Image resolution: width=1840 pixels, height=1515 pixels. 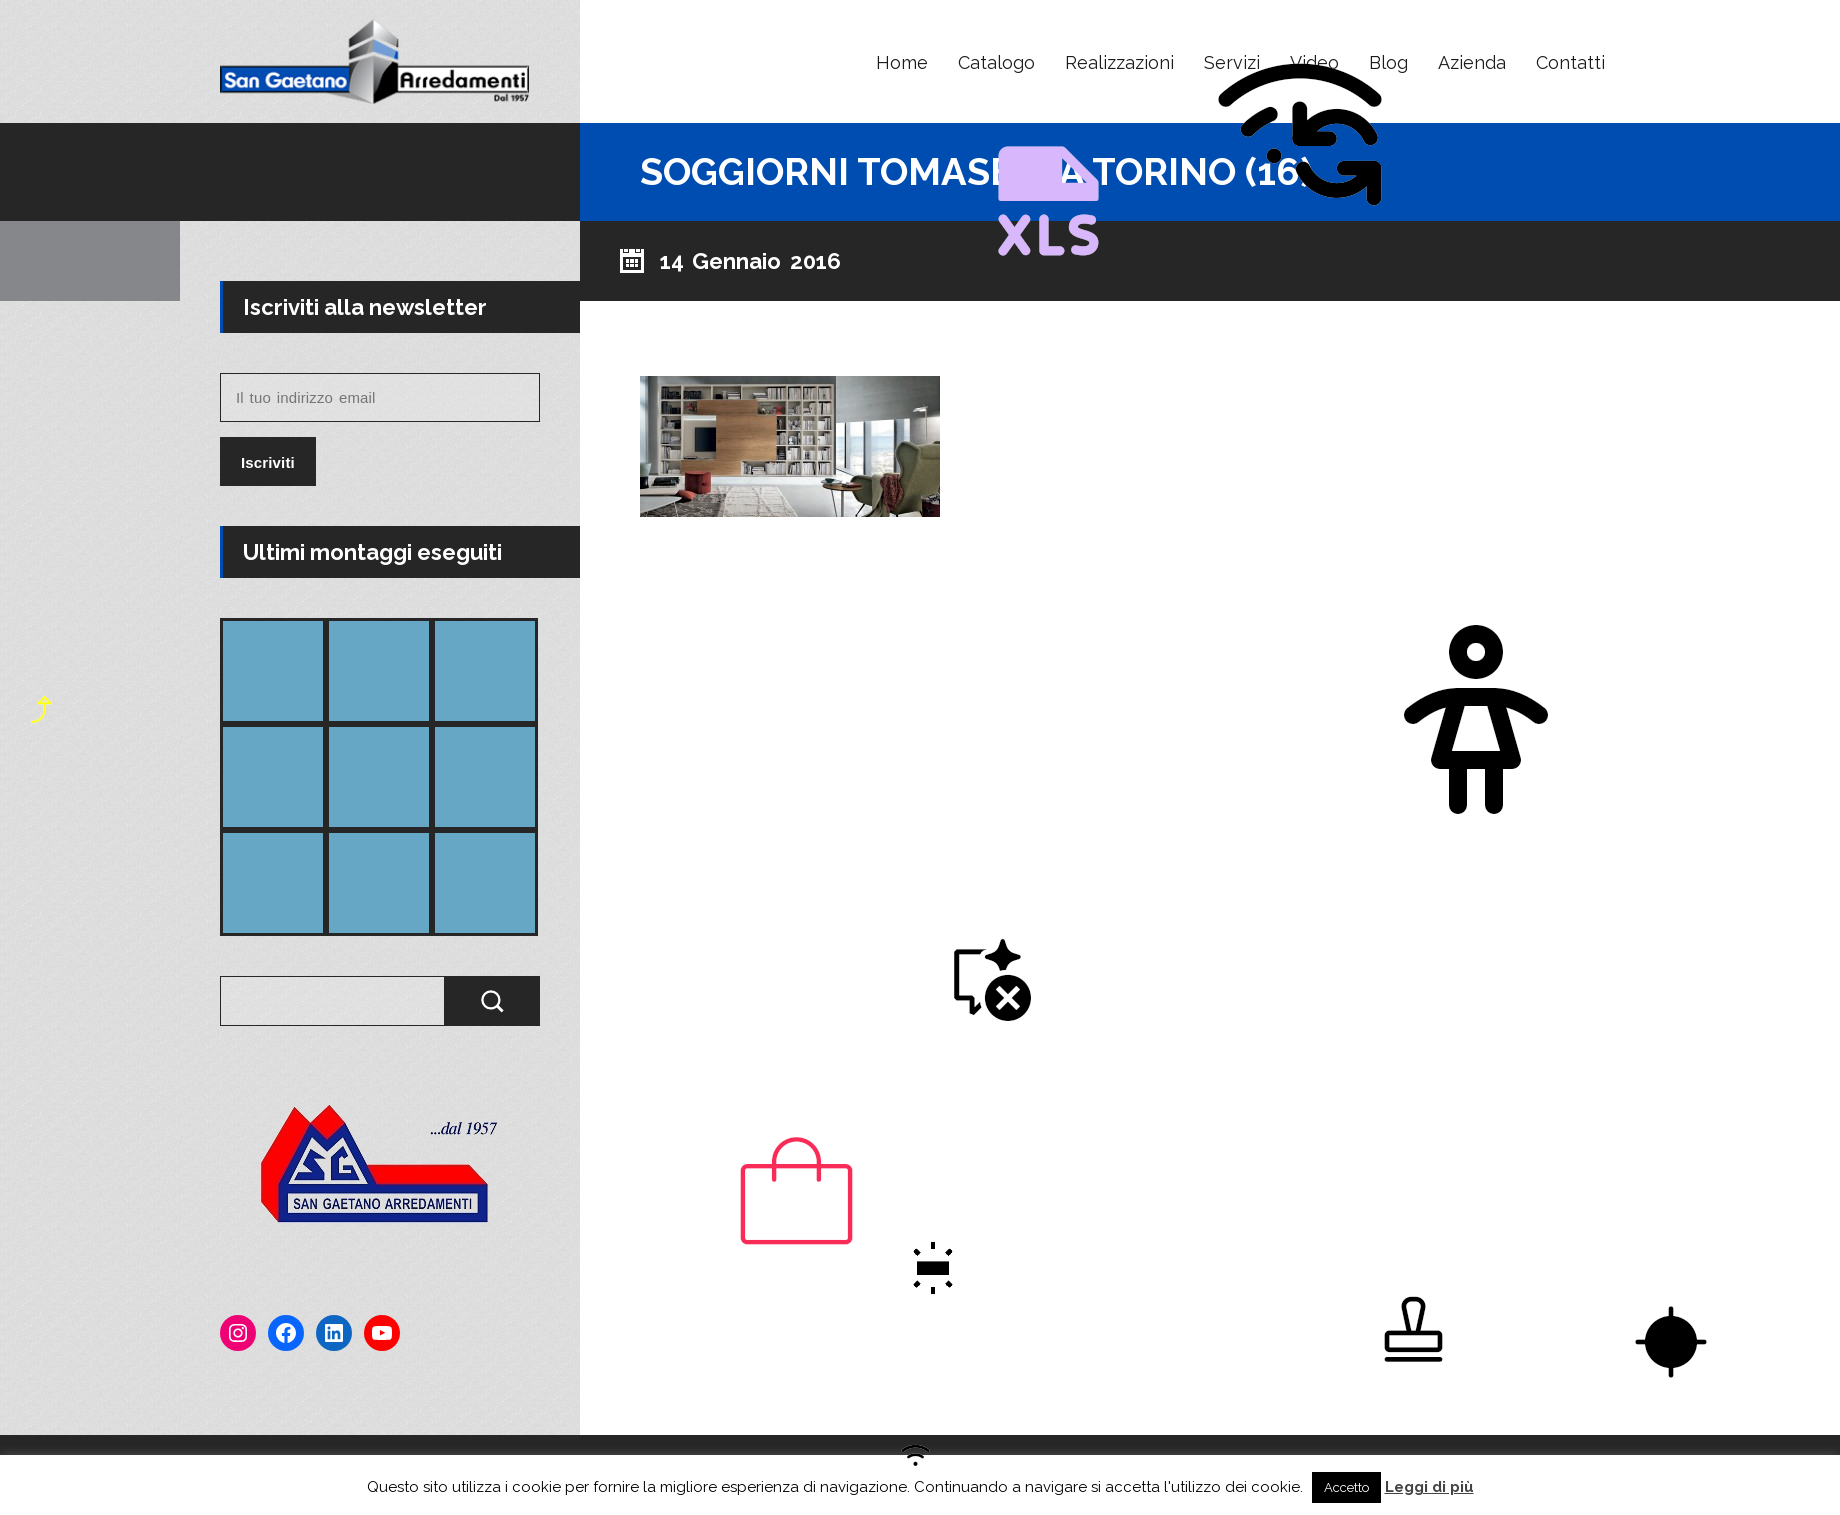 What do you see at coordinates (1413, 1330) in the screenshot?
I see `apply a stamp or seal to a document` at bounding box center [1413, 1330].